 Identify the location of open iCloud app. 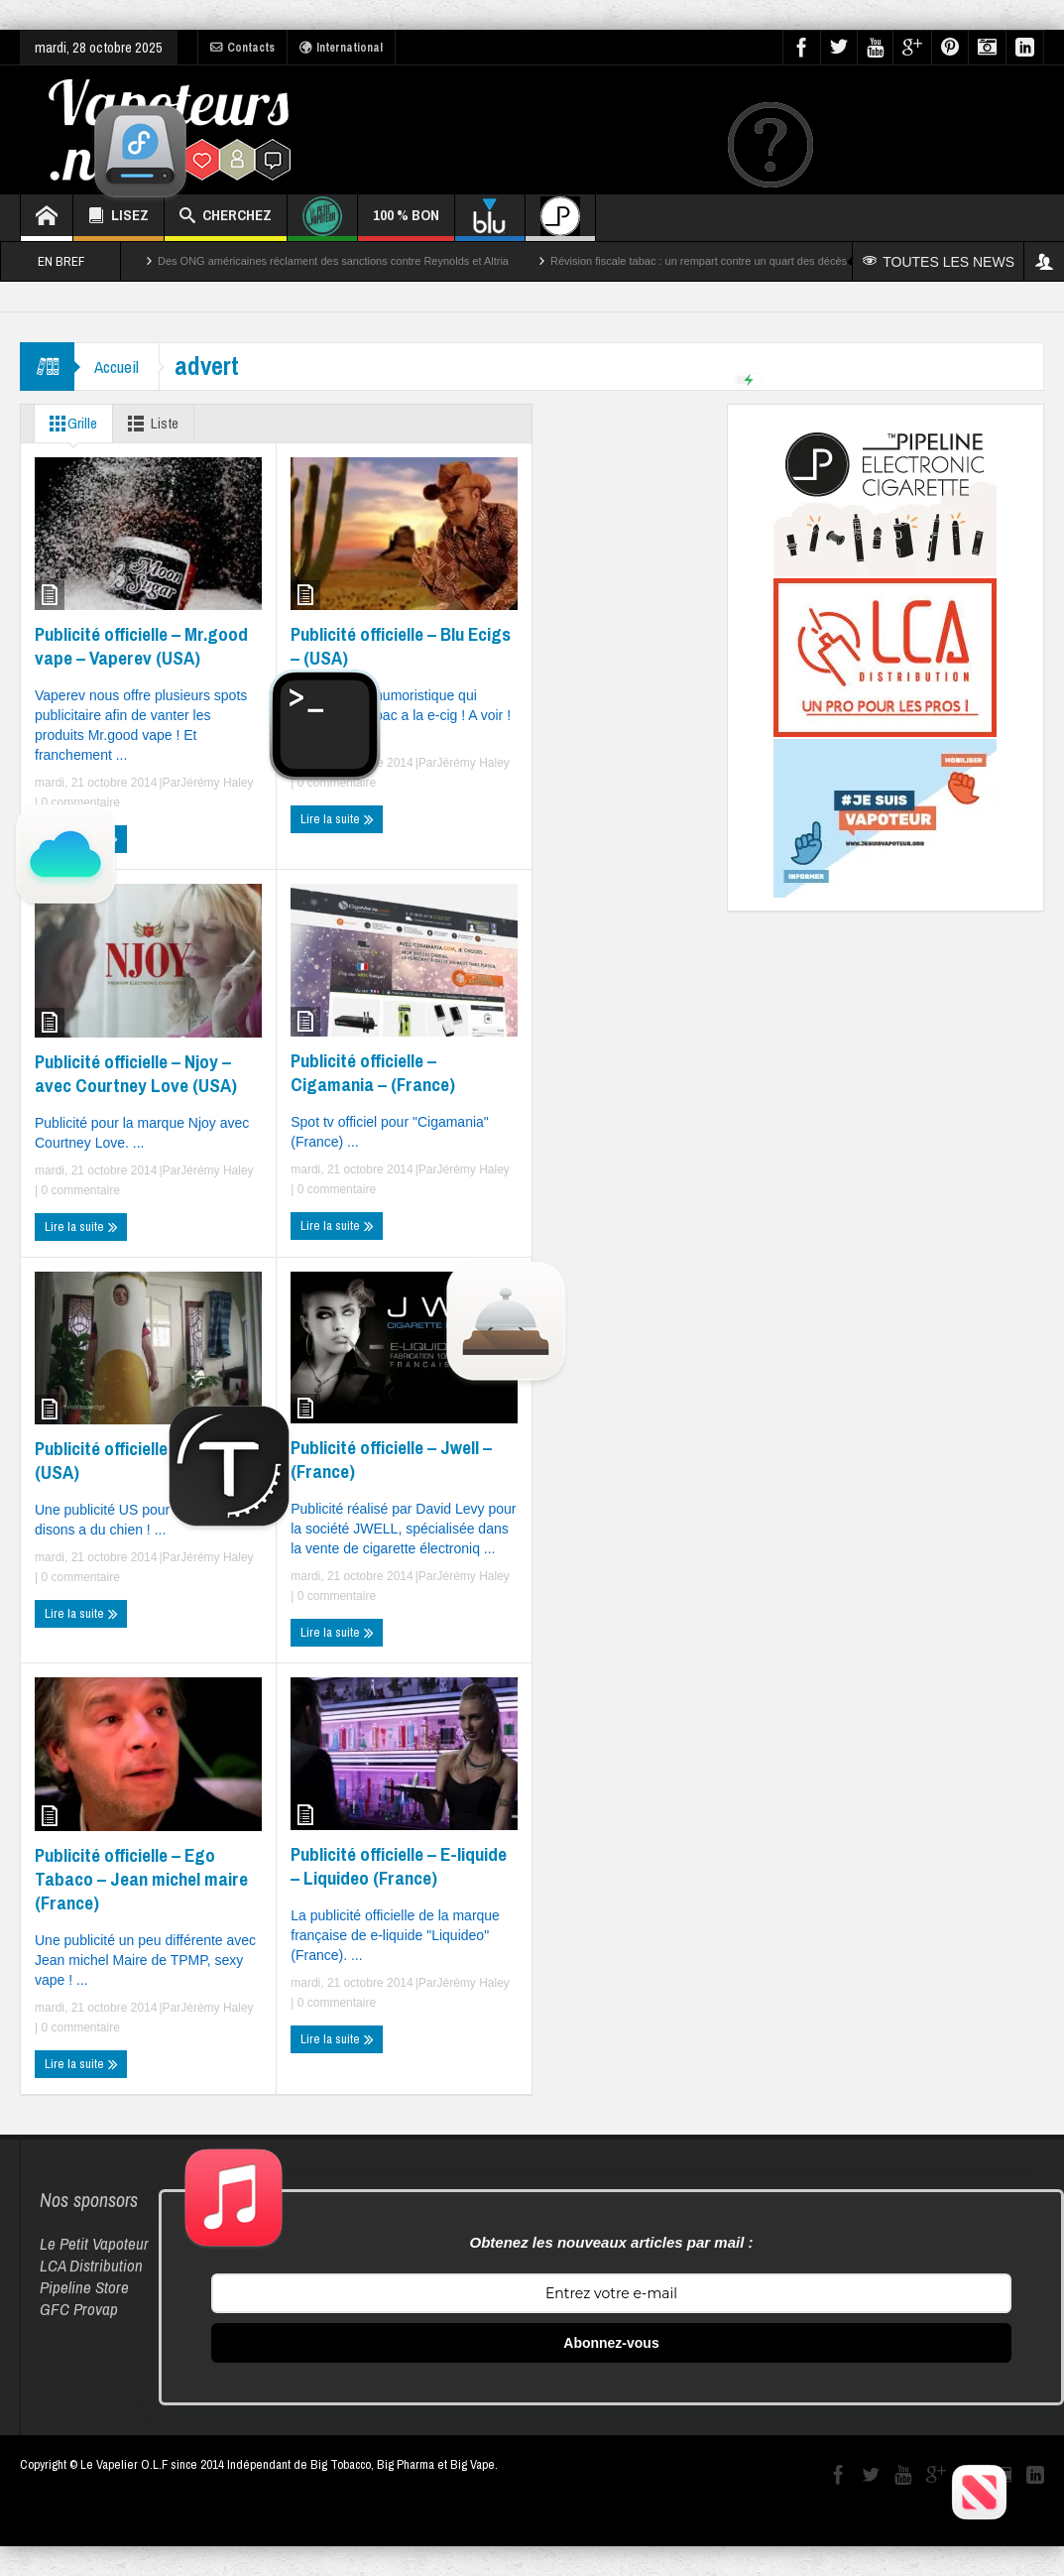
(65, 854).